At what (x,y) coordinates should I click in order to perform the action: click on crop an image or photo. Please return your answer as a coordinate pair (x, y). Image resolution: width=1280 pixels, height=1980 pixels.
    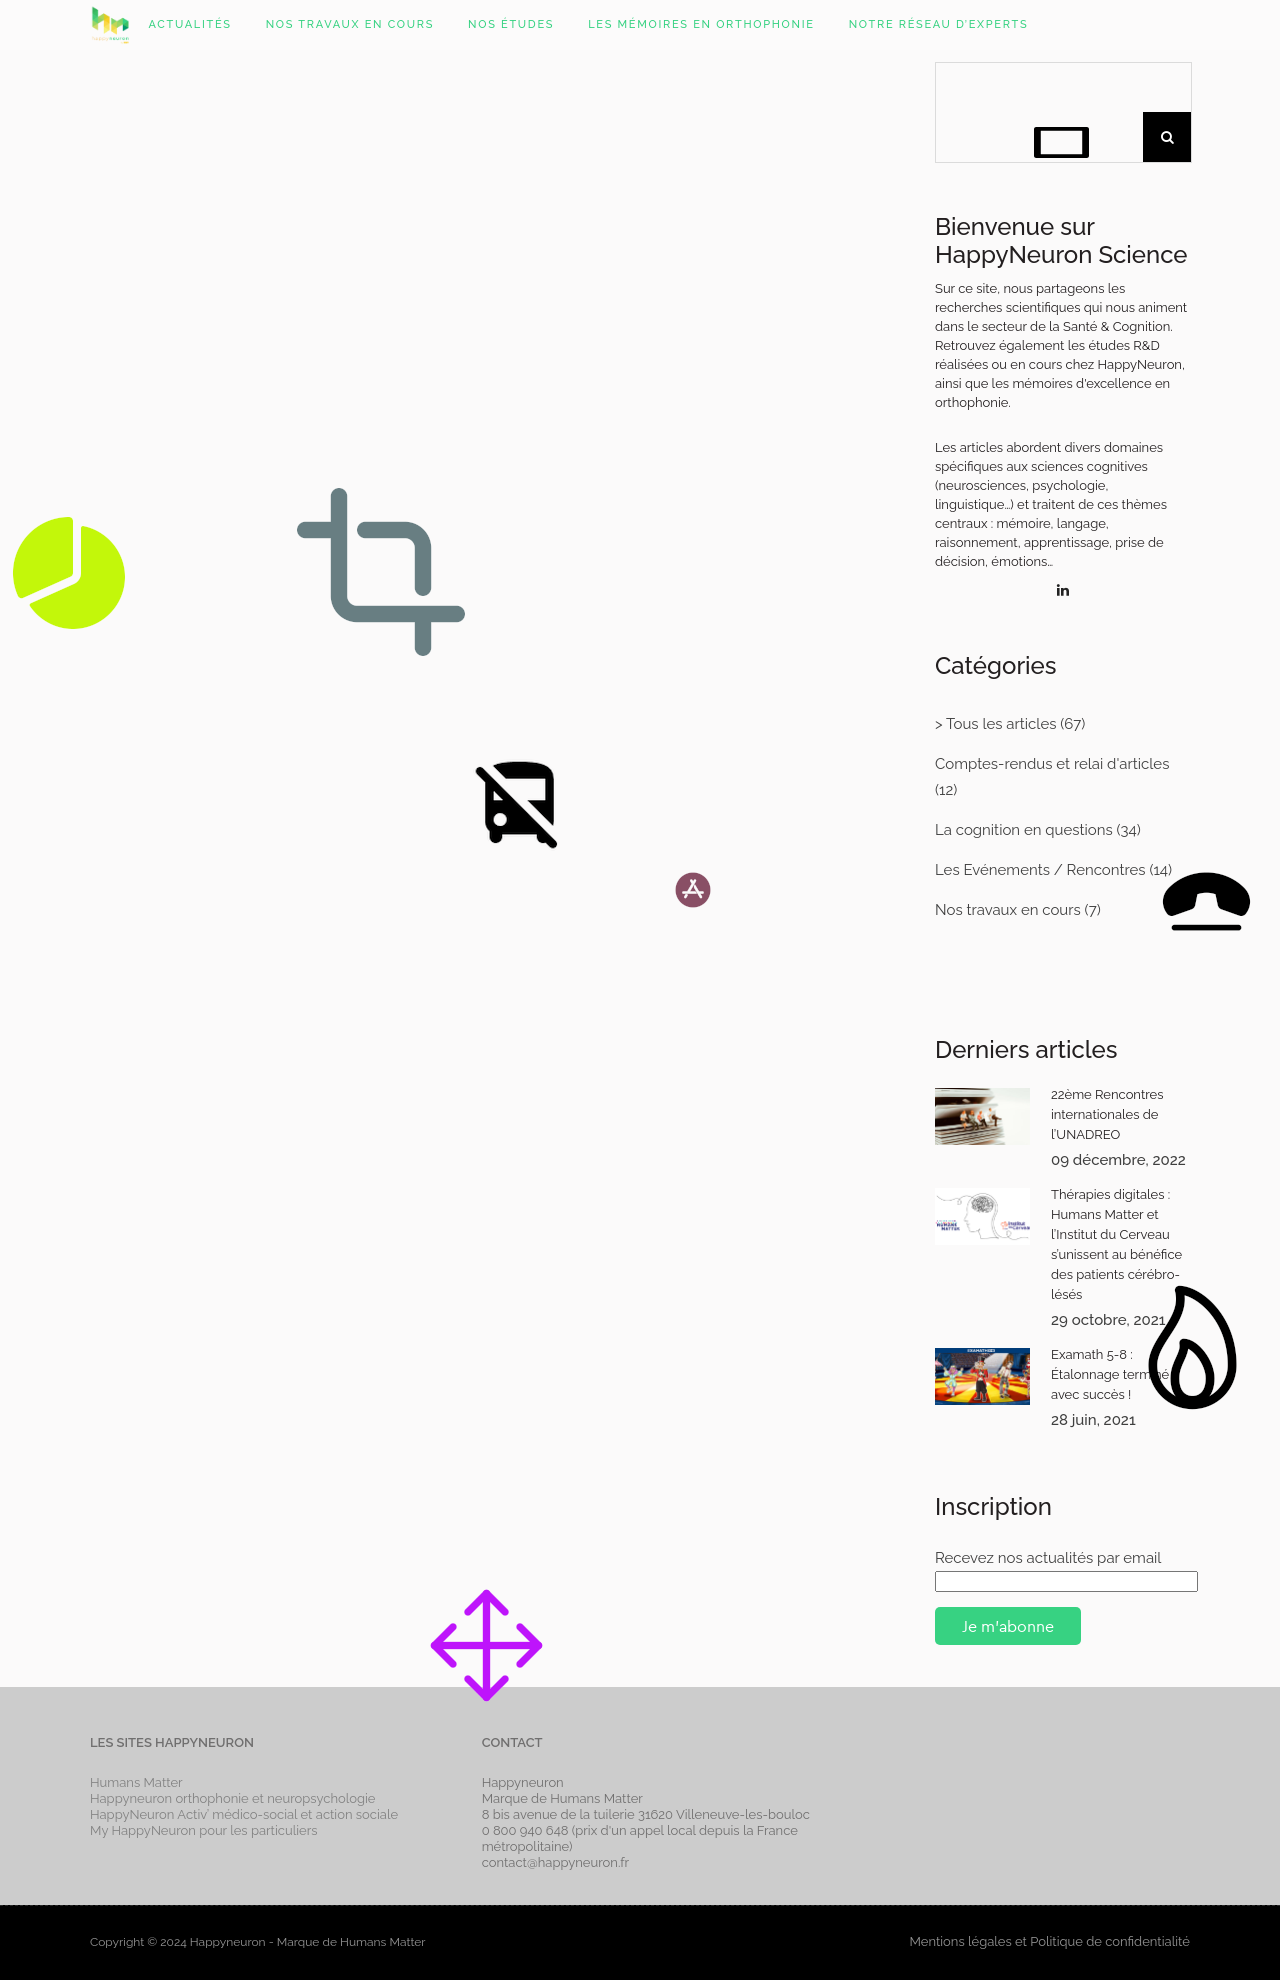
    Looking at the image, I should click on (381, 572).